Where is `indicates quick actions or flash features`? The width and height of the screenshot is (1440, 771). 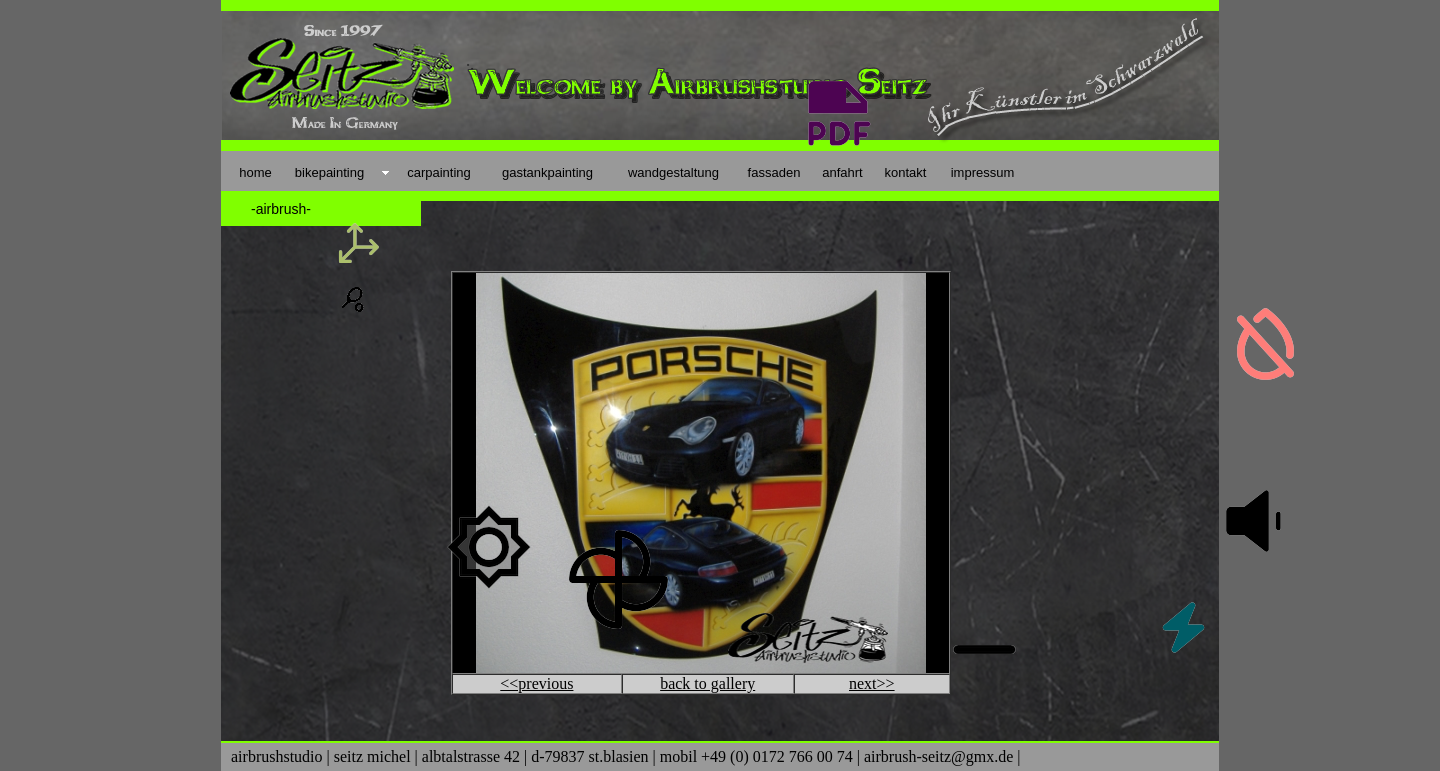 indicates quick actions or flash features is located at coordinates (1183, 627).